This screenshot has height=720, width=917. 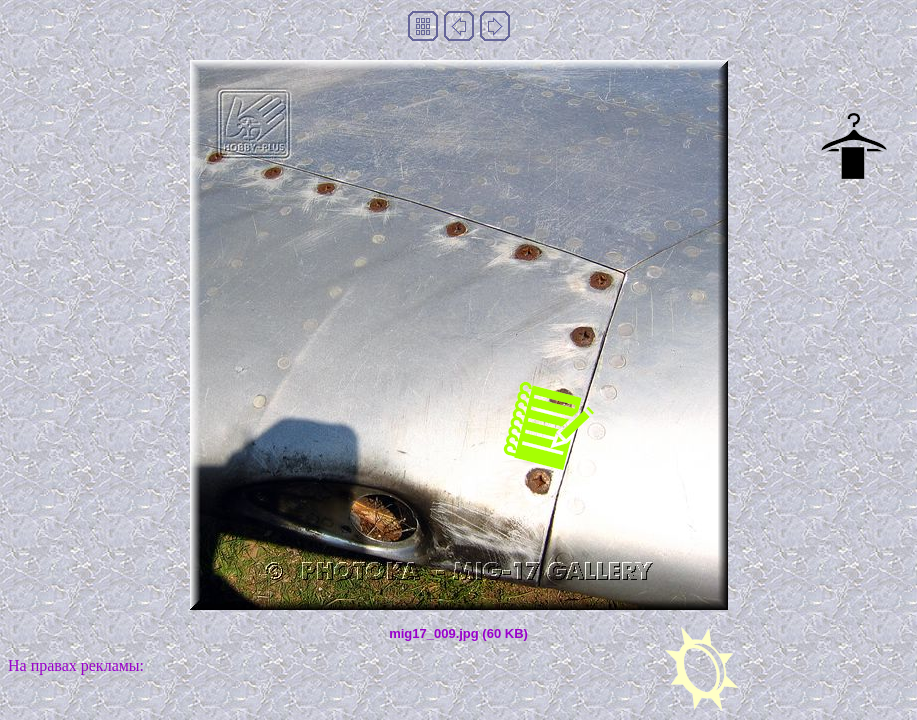 What do you see at coordinates (702, 669) in the screenshot?
I see `equip a spiked collar accessory to your pet or character` at bounding box center [702, 669].